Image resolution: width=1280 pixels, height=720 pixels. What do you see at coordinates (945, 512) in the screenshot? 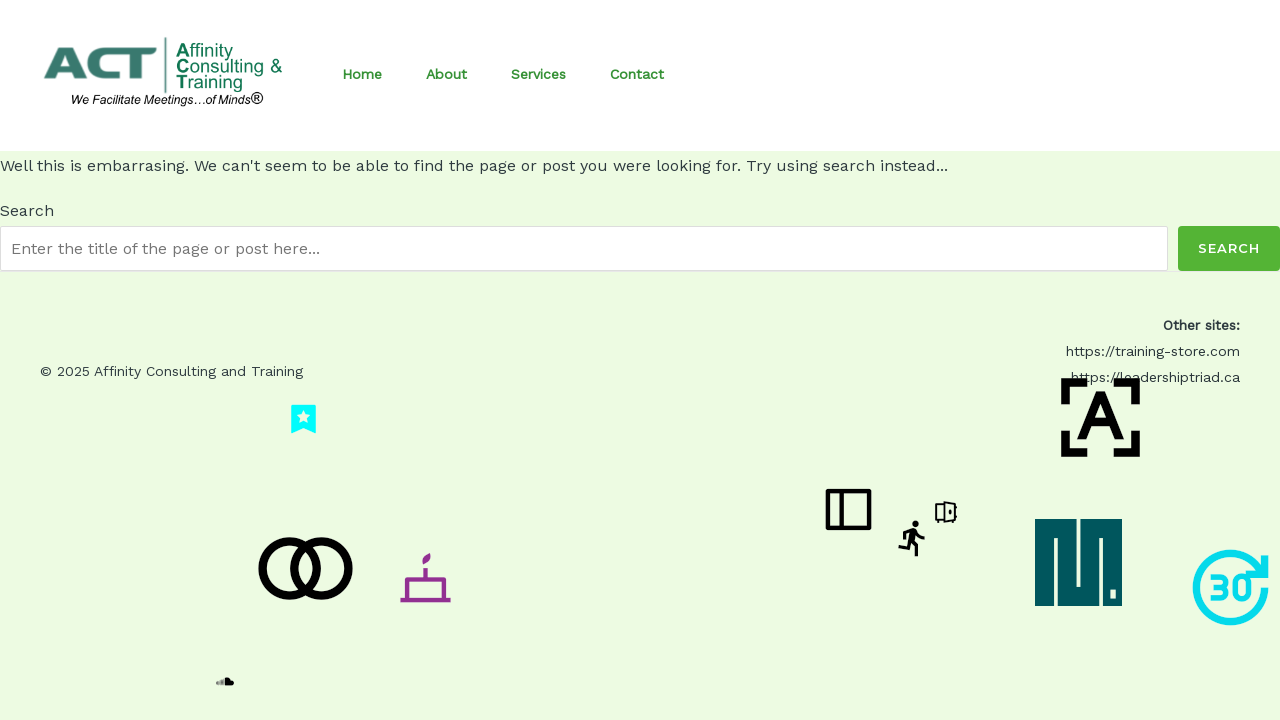
I see `access secure storage or vault` at bounding box center [945, 512].